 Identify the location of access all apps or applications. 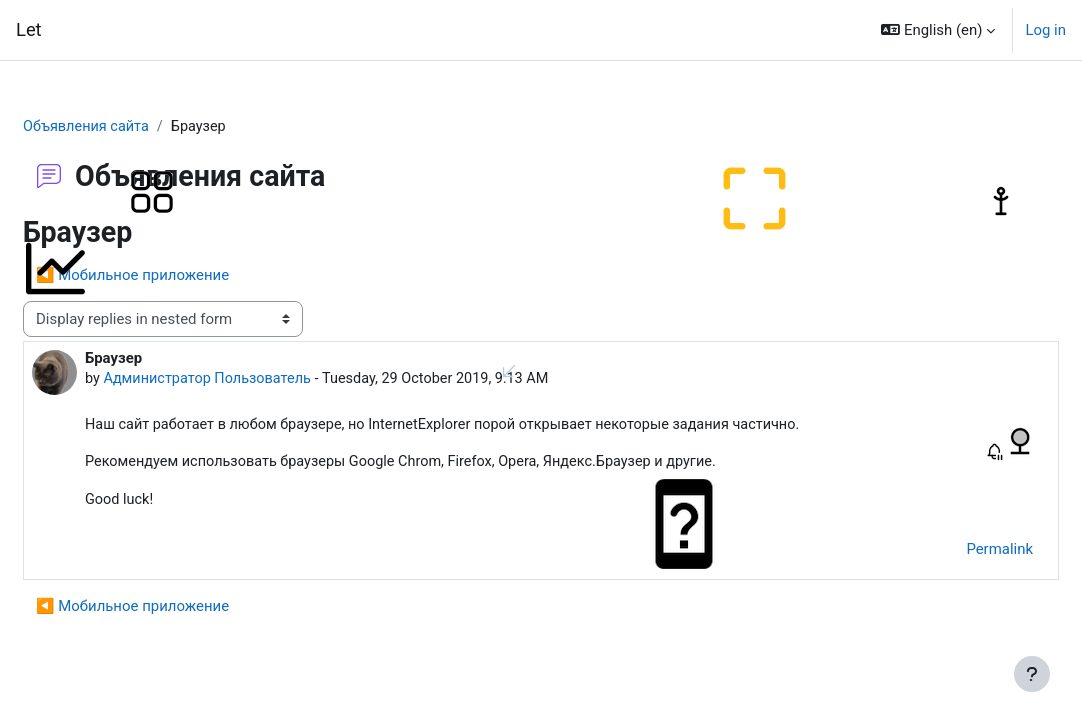
(152, 192).